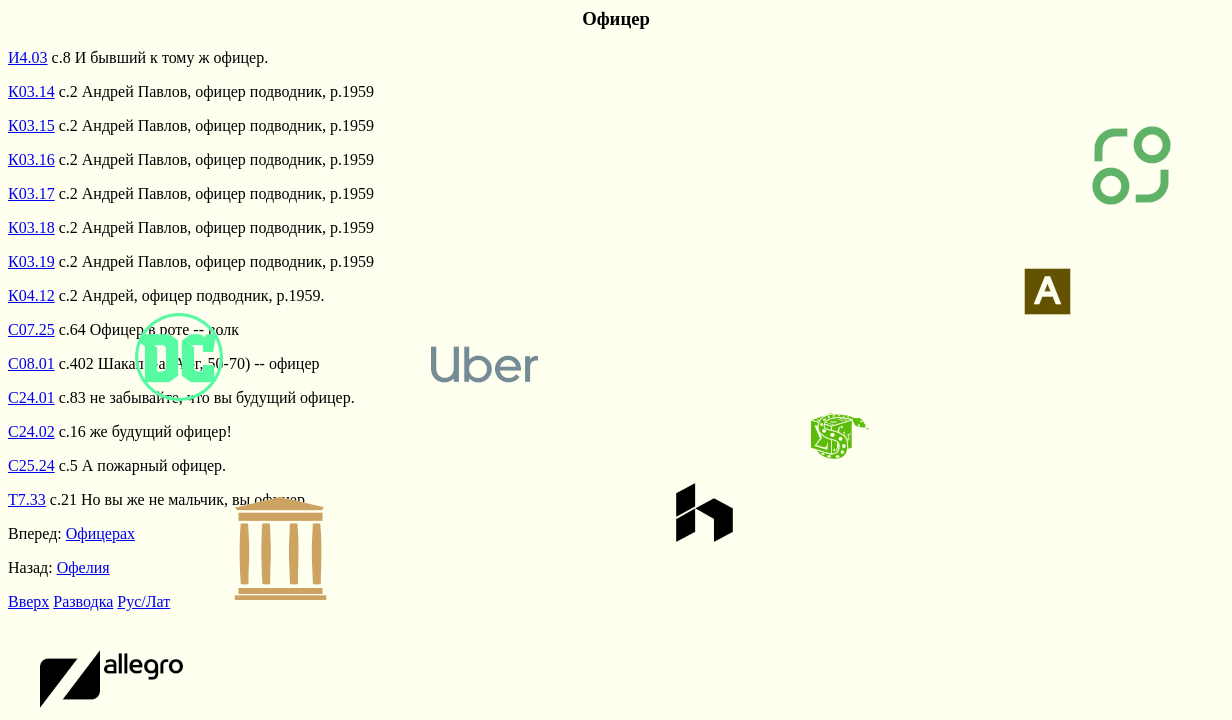  Describe the element at coordinates (704, 512) in the screenshot. I see `open the Hearth app` at that location.